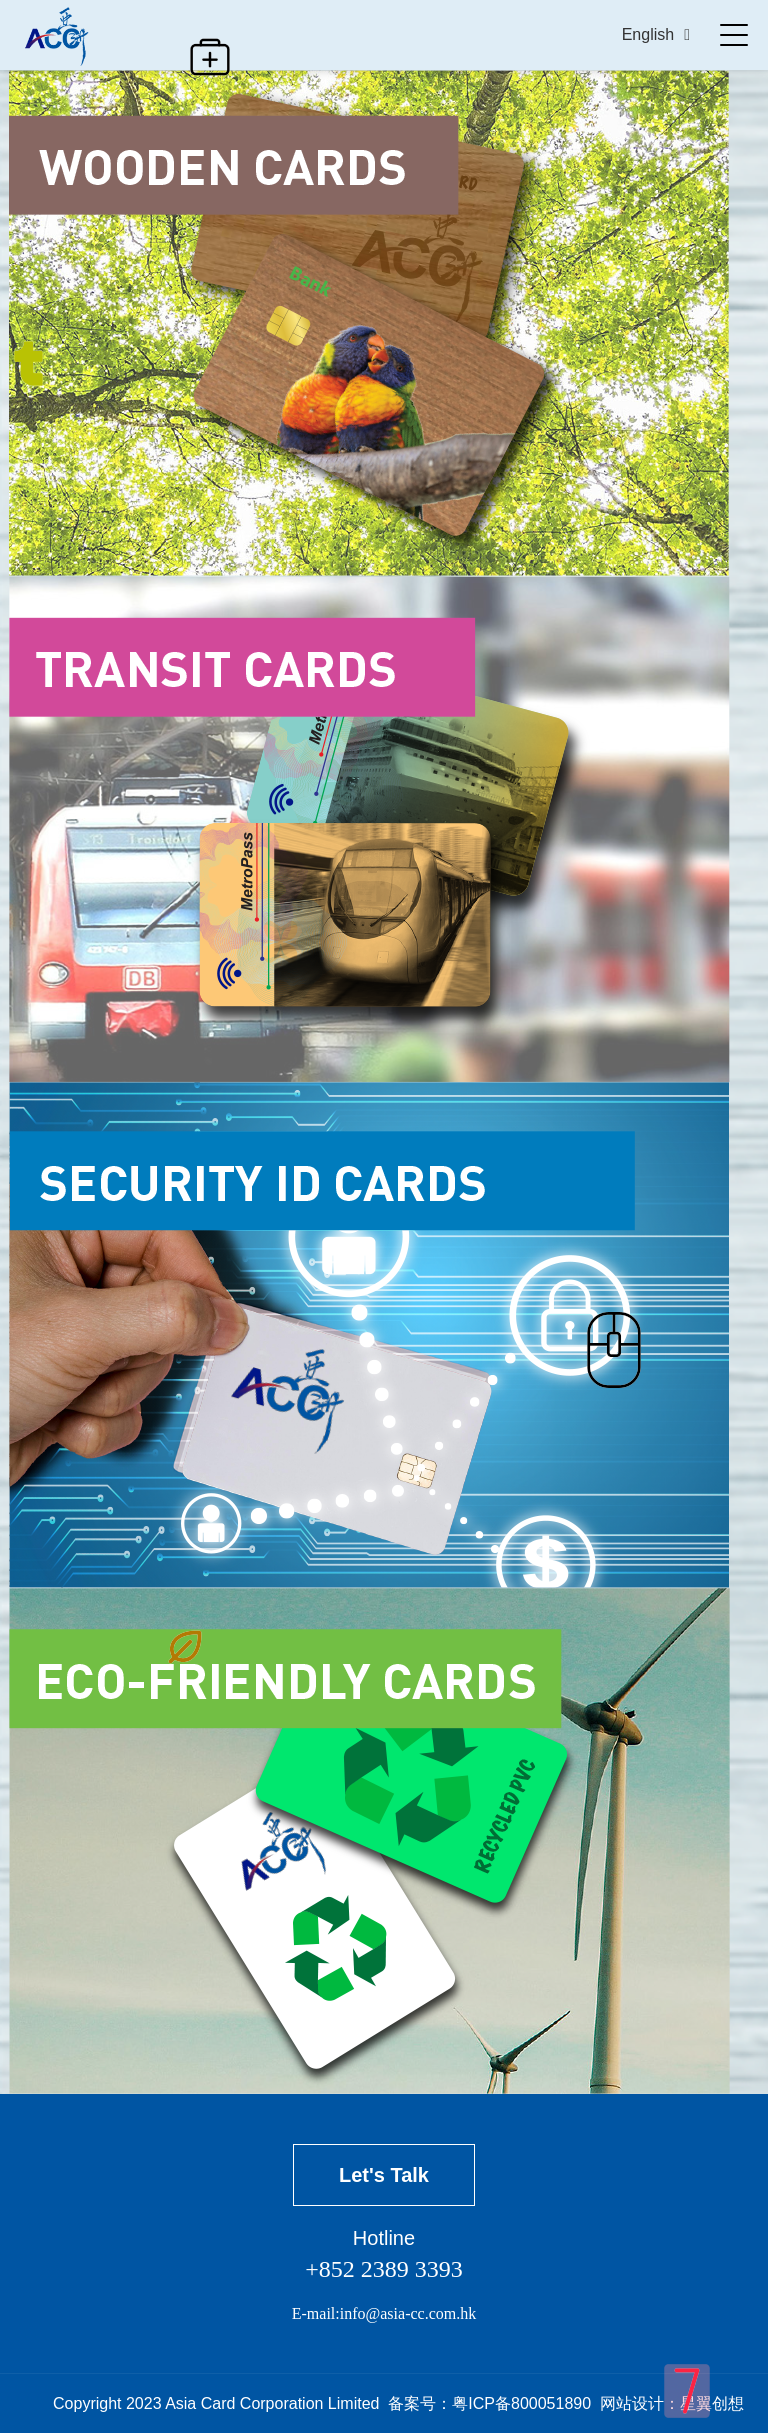 The image size is (768, 2433). What do you see at coordinates (614, 1350) in the screenshot?
I see `indicates middle mouse button click action` at bounding box center [614, 1350].